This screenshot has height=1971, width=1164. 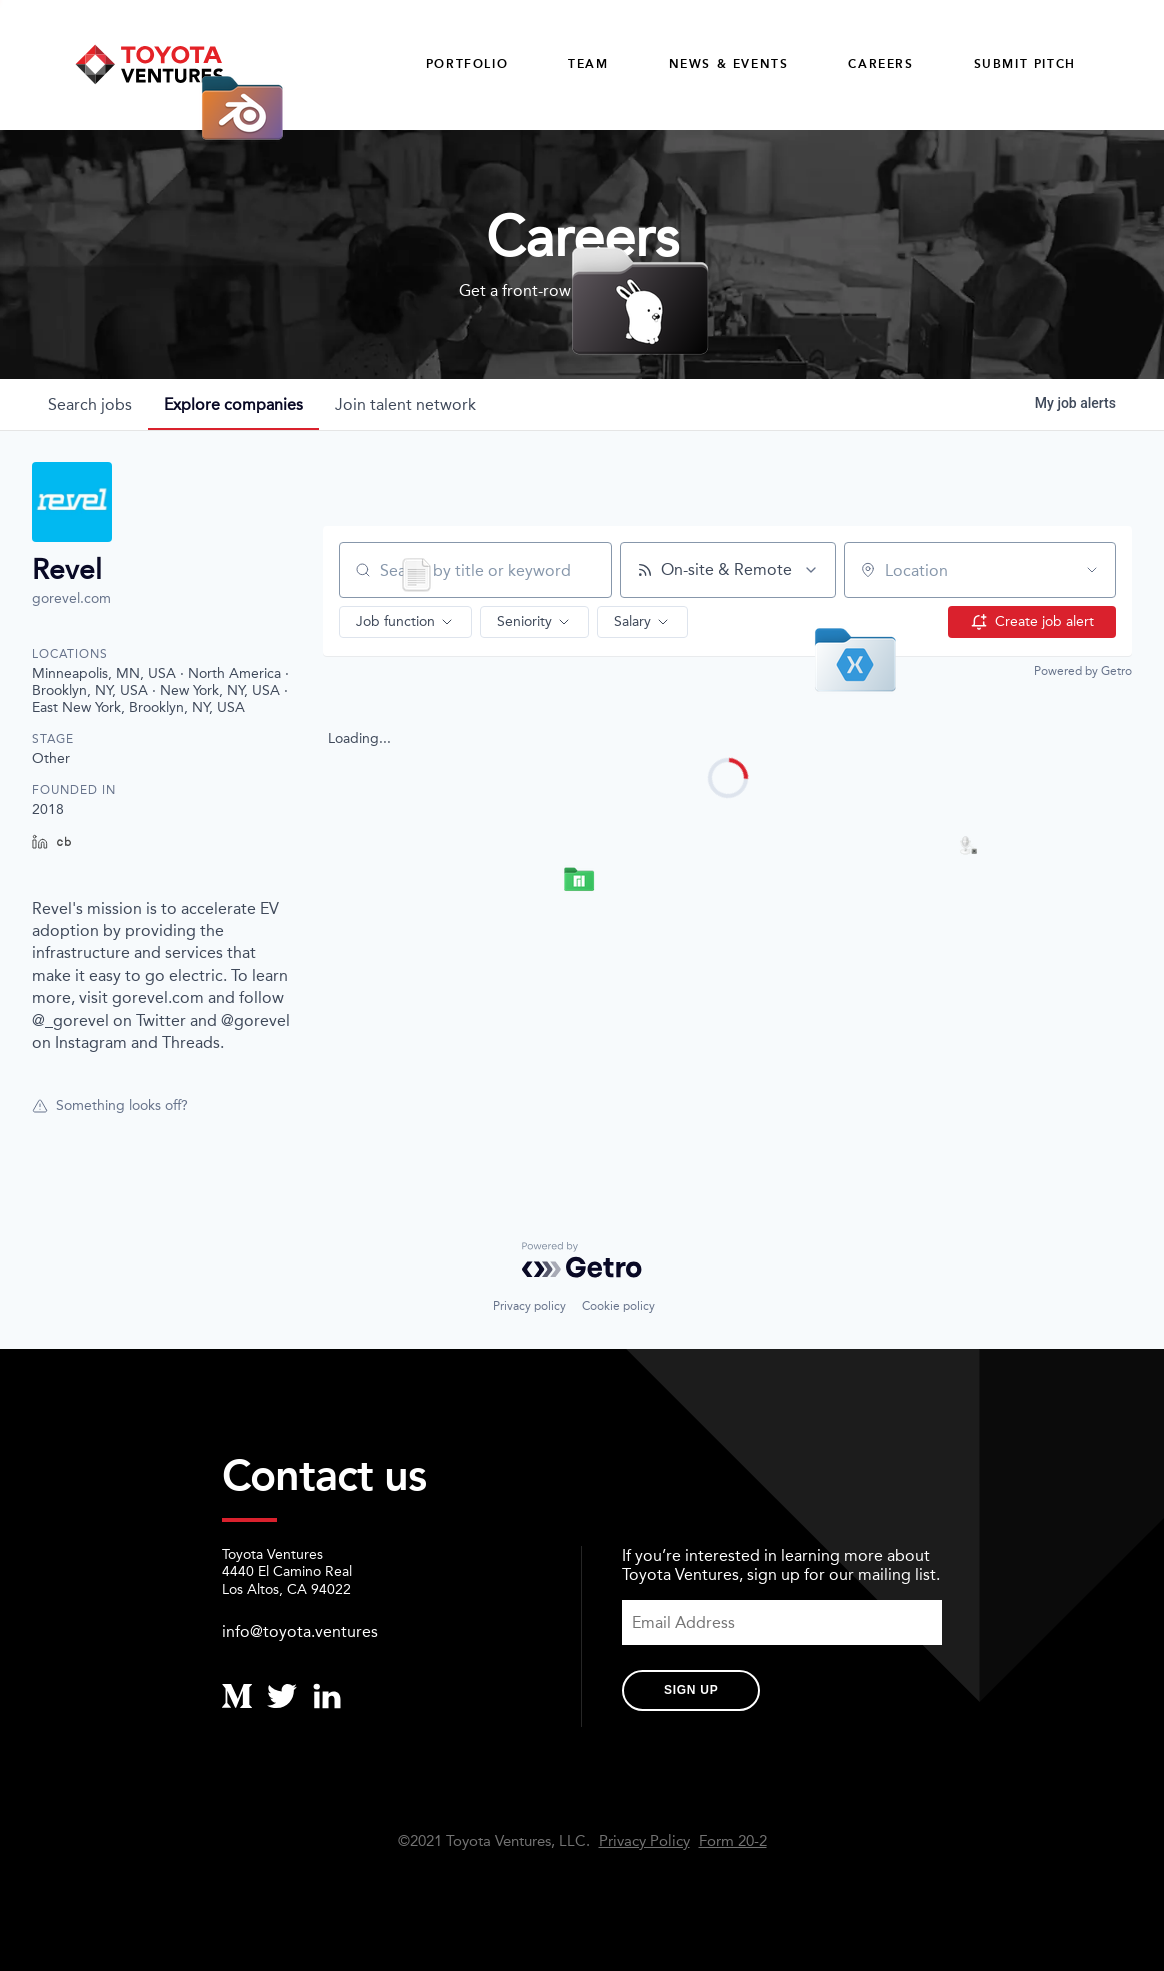 What do you see at coordinates (242, 110) in the screenshot?
I see `open folder containing Blender project files` at bounding box center [242, 110].